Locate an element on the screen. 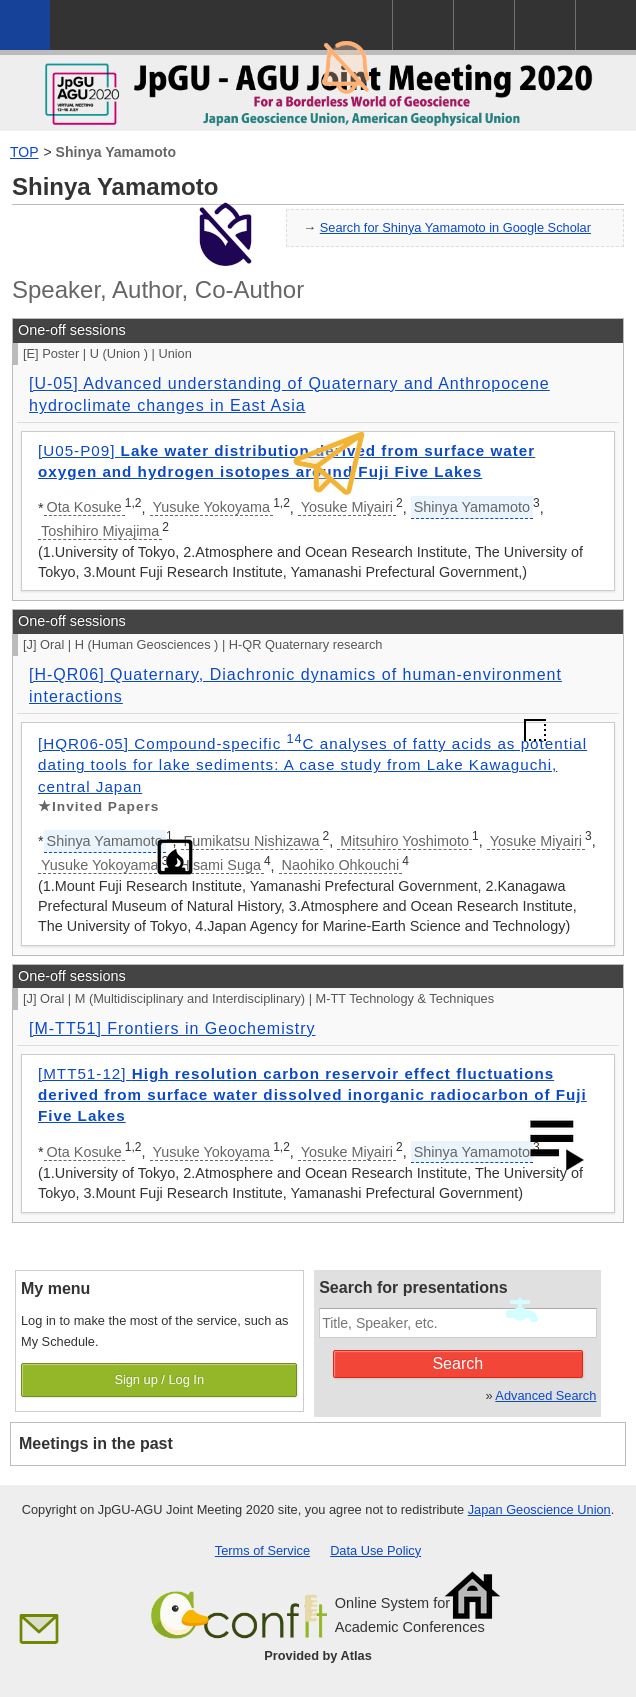 The image size is (636, 1697). measure vertical height or length is located at coordinates (311, 1608).